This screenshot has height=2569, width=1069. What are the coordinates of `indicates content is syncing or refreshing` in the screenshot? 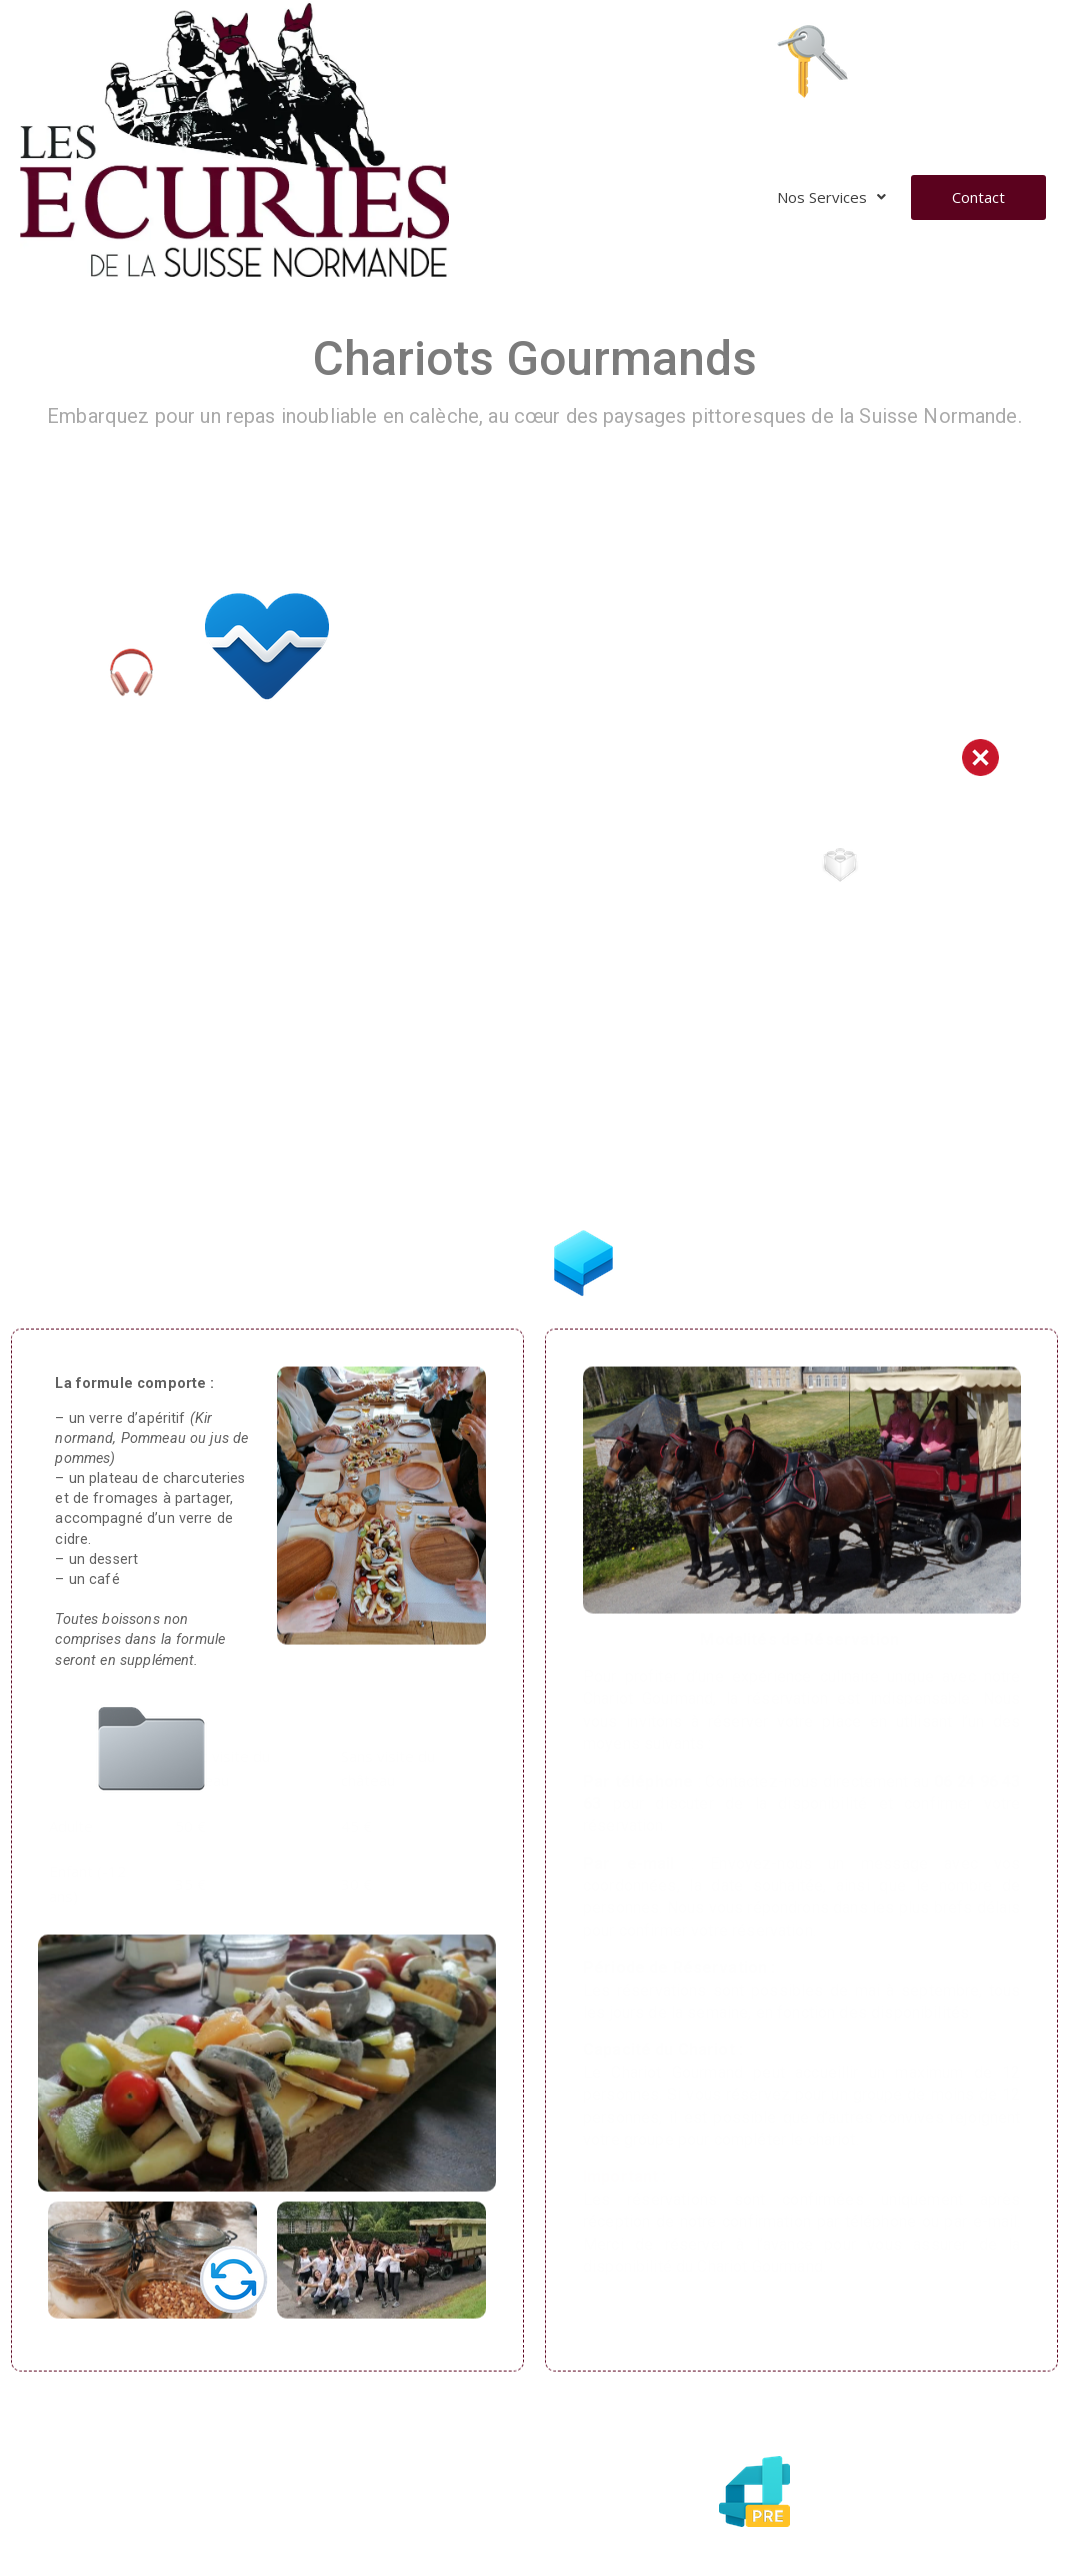 It's located at (270, 2242).